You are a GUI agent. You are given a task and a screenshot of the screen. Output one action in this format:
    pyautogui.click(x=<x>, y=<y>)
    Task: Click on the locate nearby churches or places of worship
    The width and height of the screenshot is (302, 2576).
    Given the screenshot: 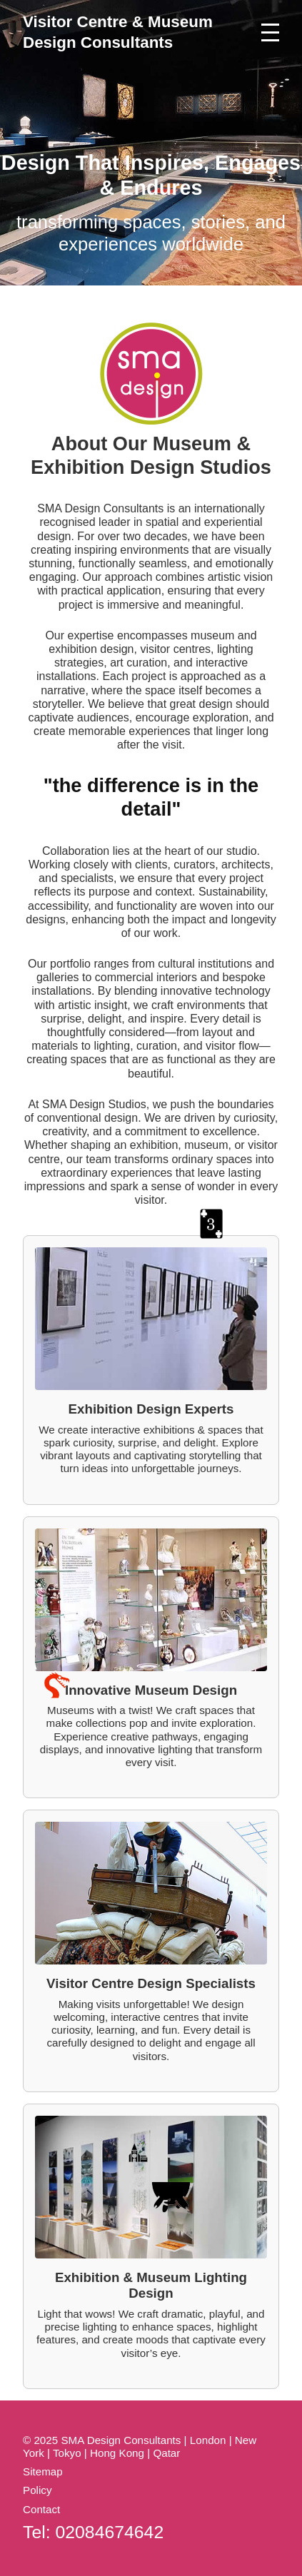 What is the action you would take?
    pyautogui.click(x=138, y=2152)
    